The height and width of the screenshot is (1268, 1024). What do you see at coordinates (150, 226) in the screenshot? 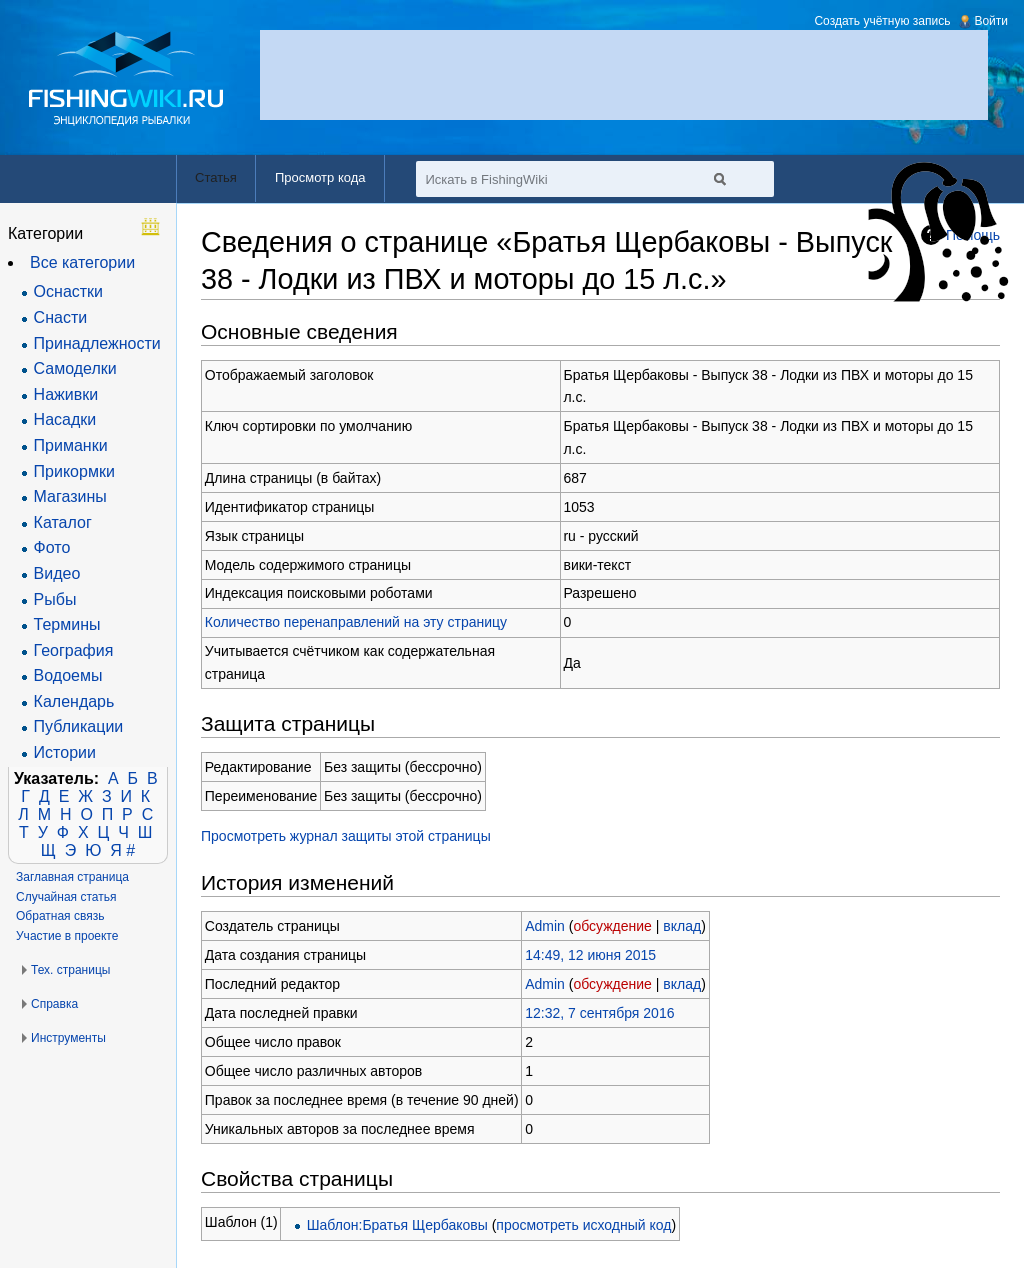
I see `access laboratory or science features` at bounding box center [150, 226].